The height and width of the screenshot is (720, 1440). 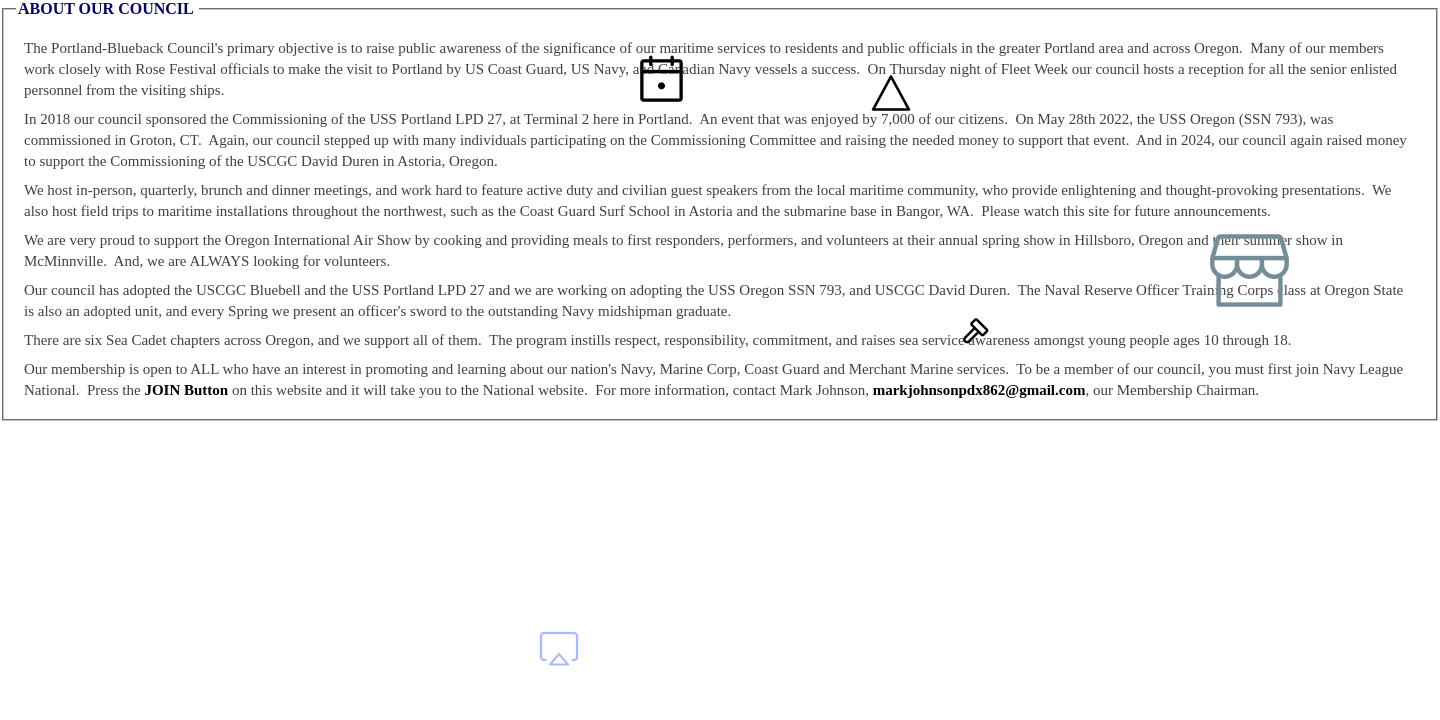 What do you see at coordinates (559, 648) in the screenshot?
I see `stream content to an external display` at bounding box center [559, 648].